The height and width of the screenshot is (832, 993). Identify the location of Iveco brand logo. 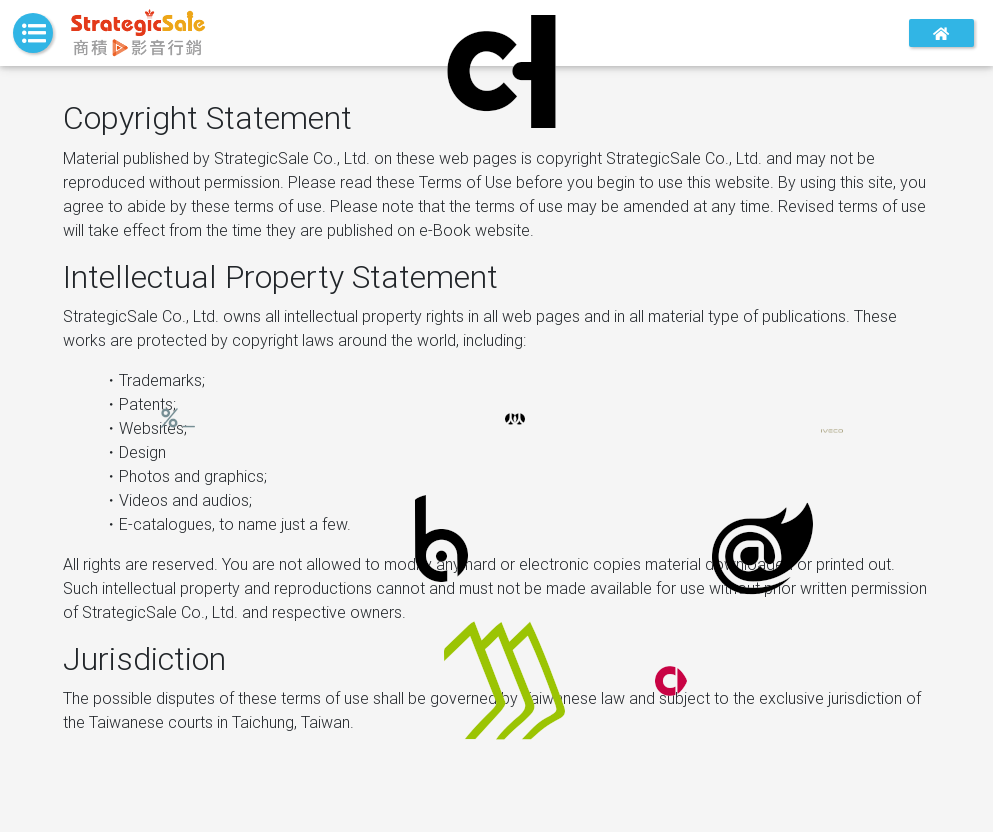
(832, 431).